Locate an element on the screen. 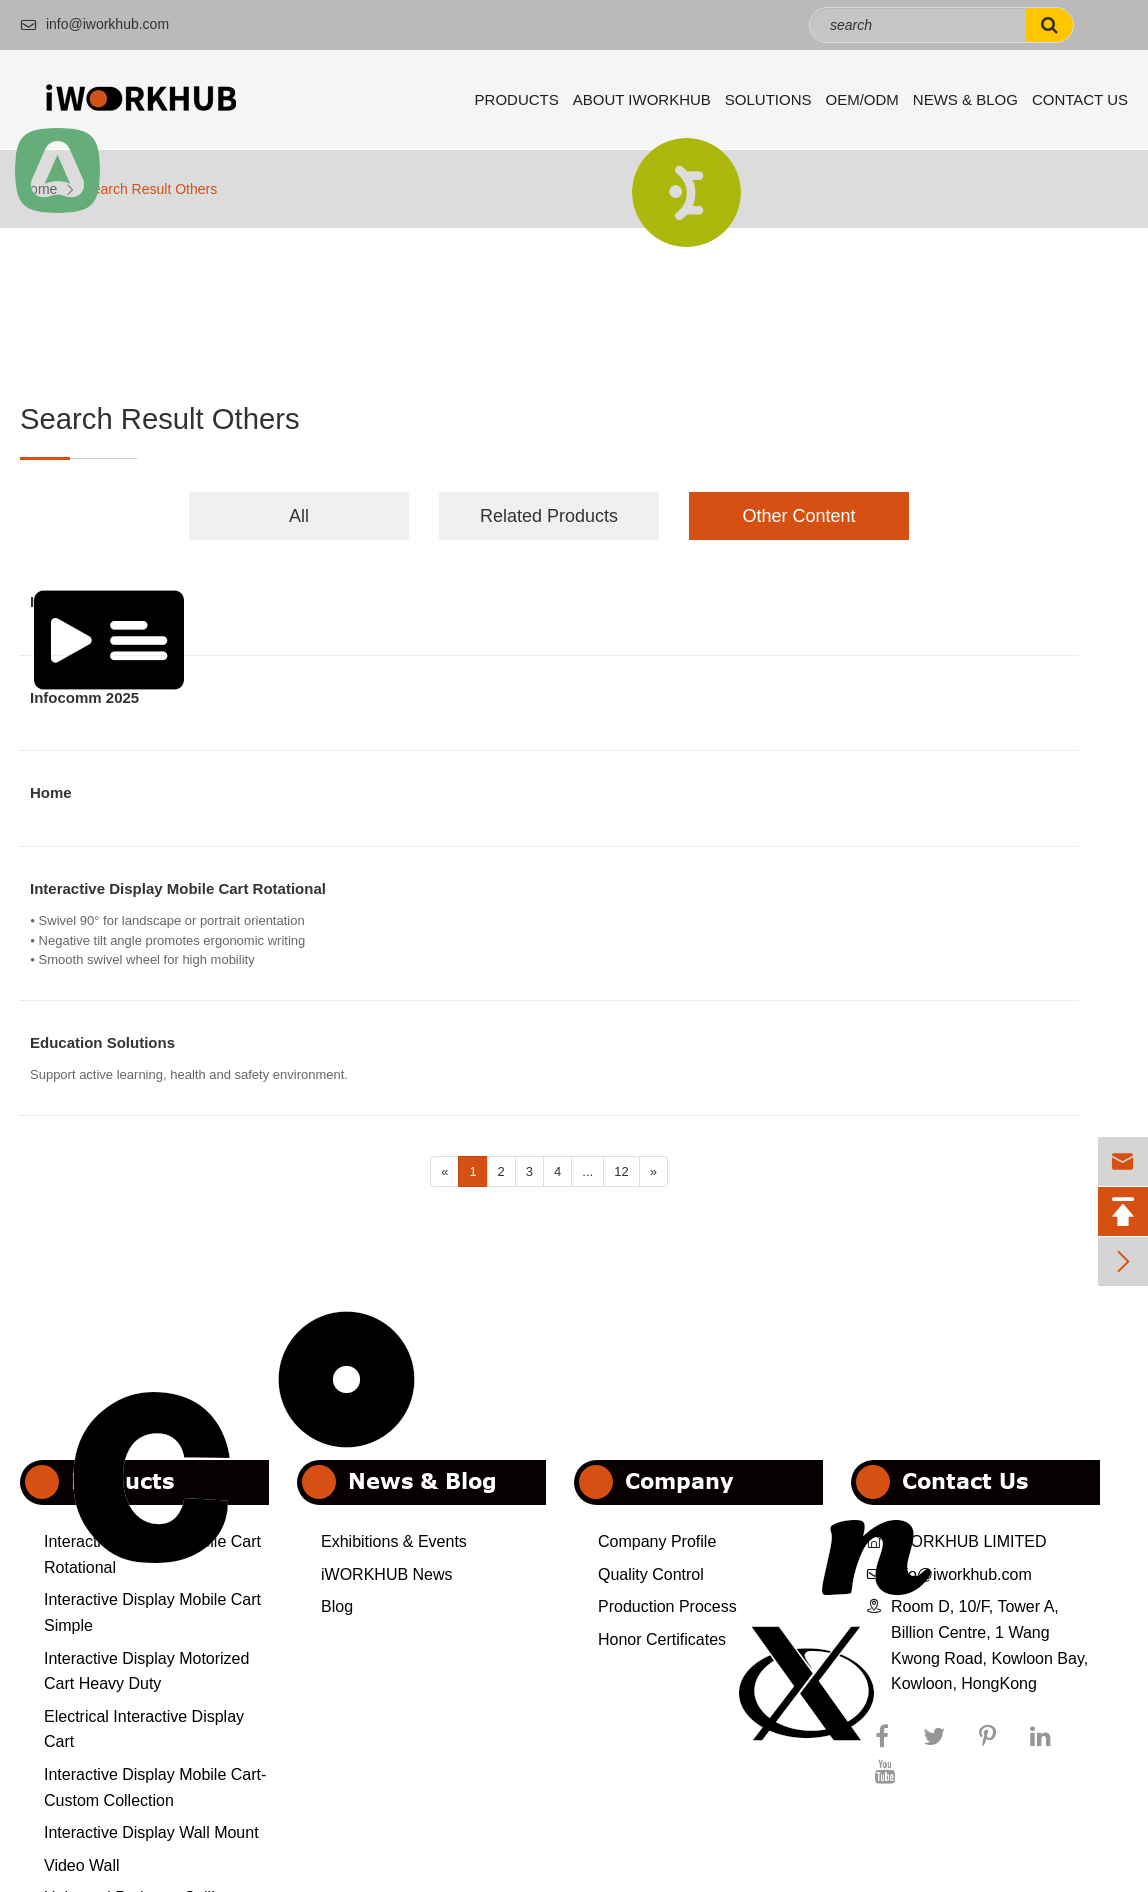 The height and width of the screenshot is (1892, 1148). C programming language logo is located at coordinates (151, 1477).